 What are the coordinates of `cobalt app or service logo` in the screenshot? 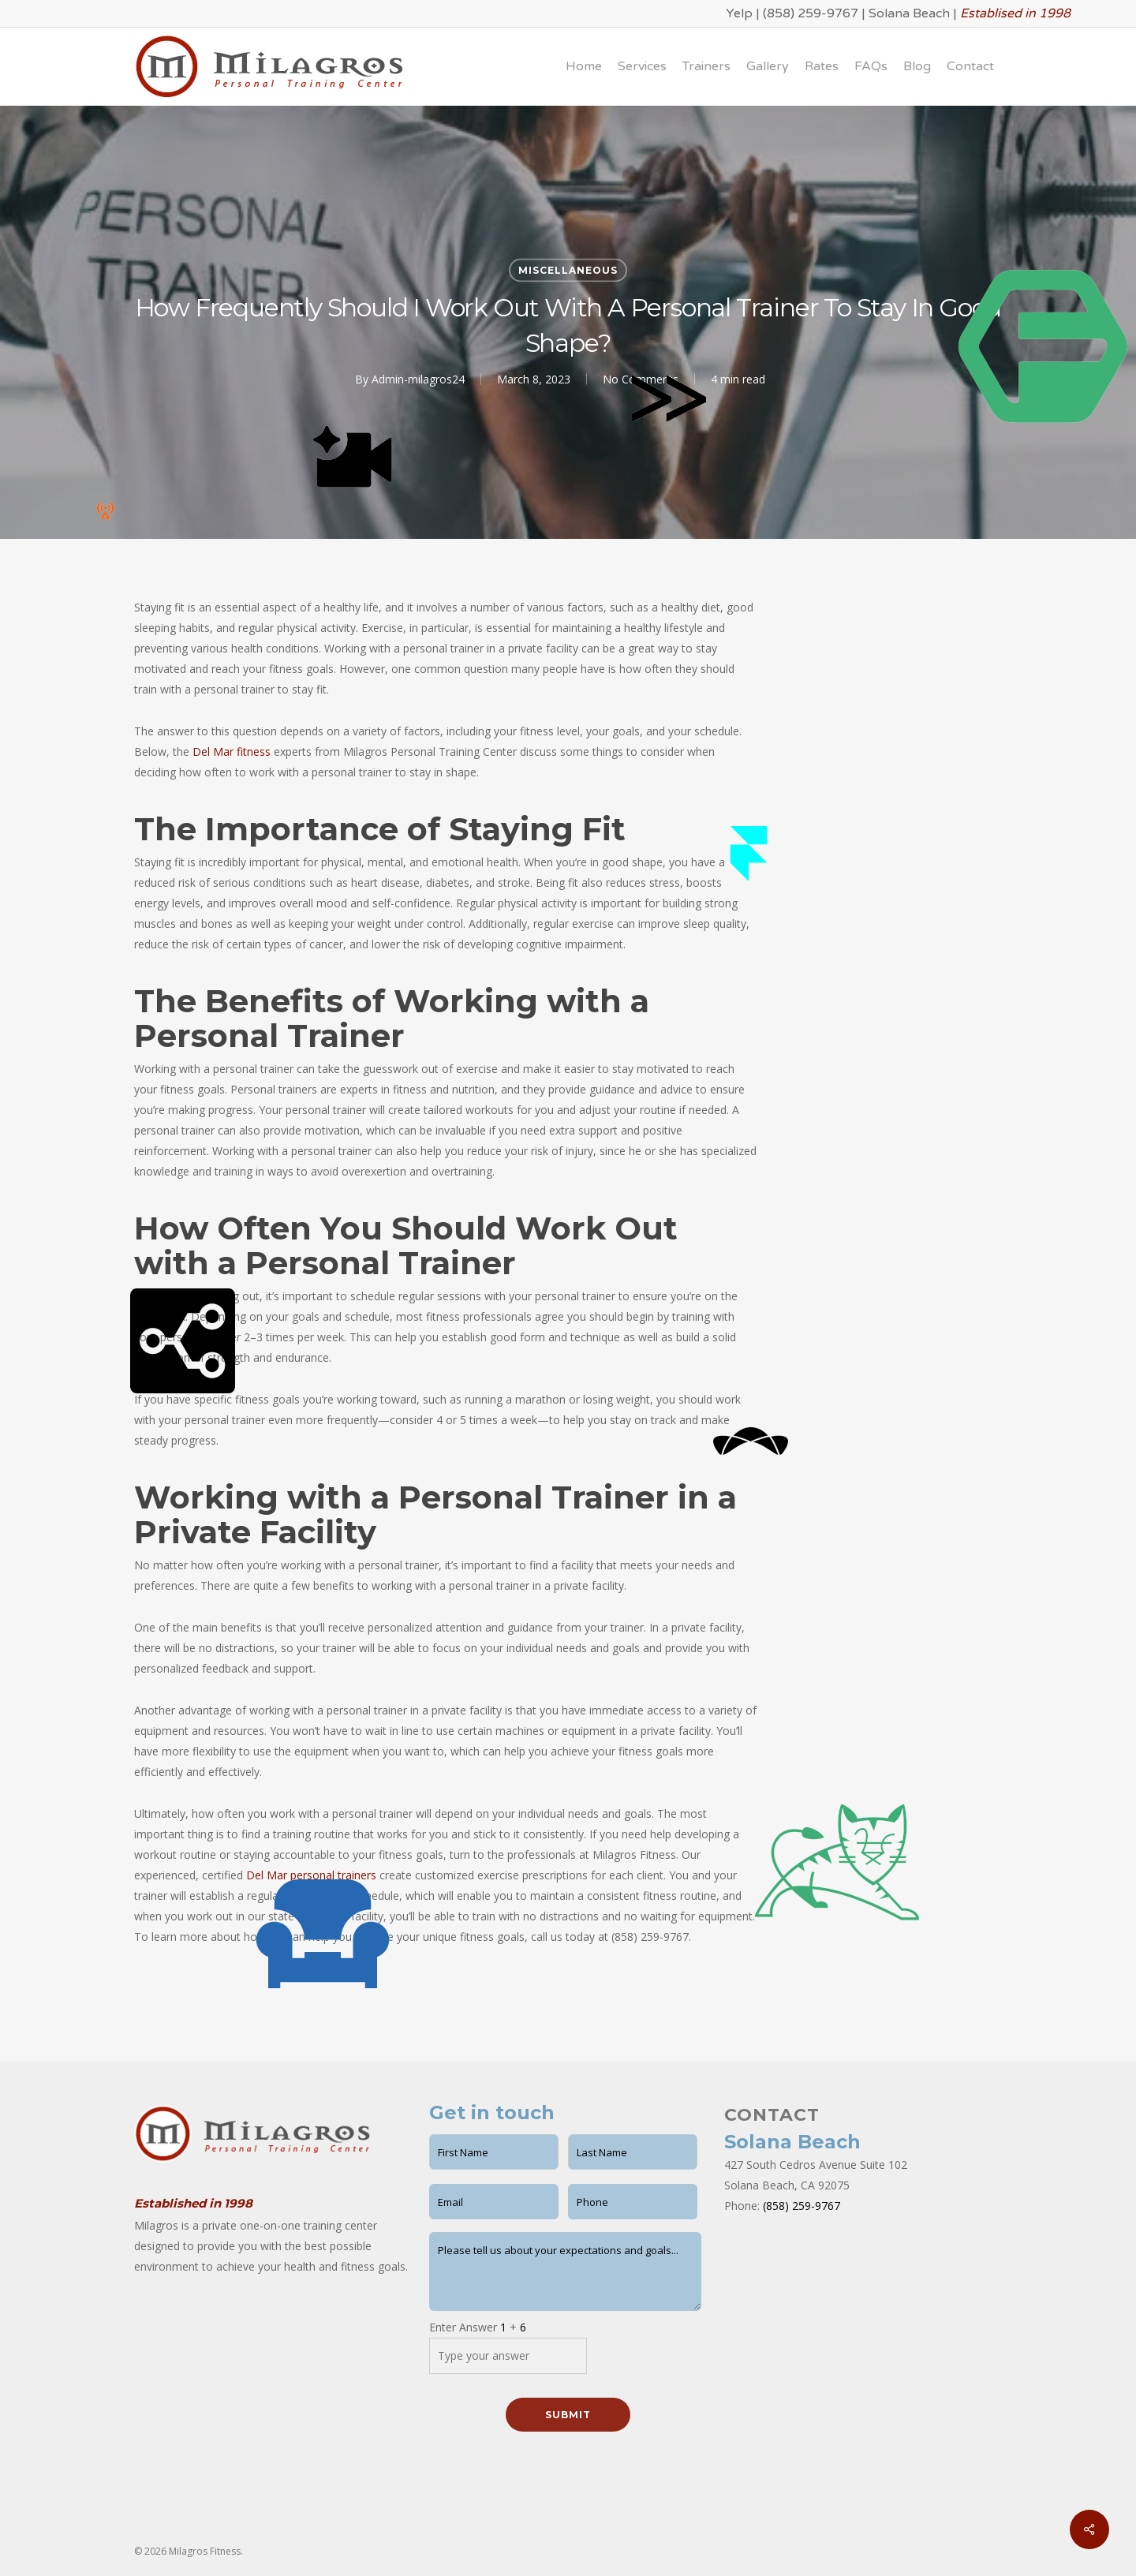 It's located at (669, 398).